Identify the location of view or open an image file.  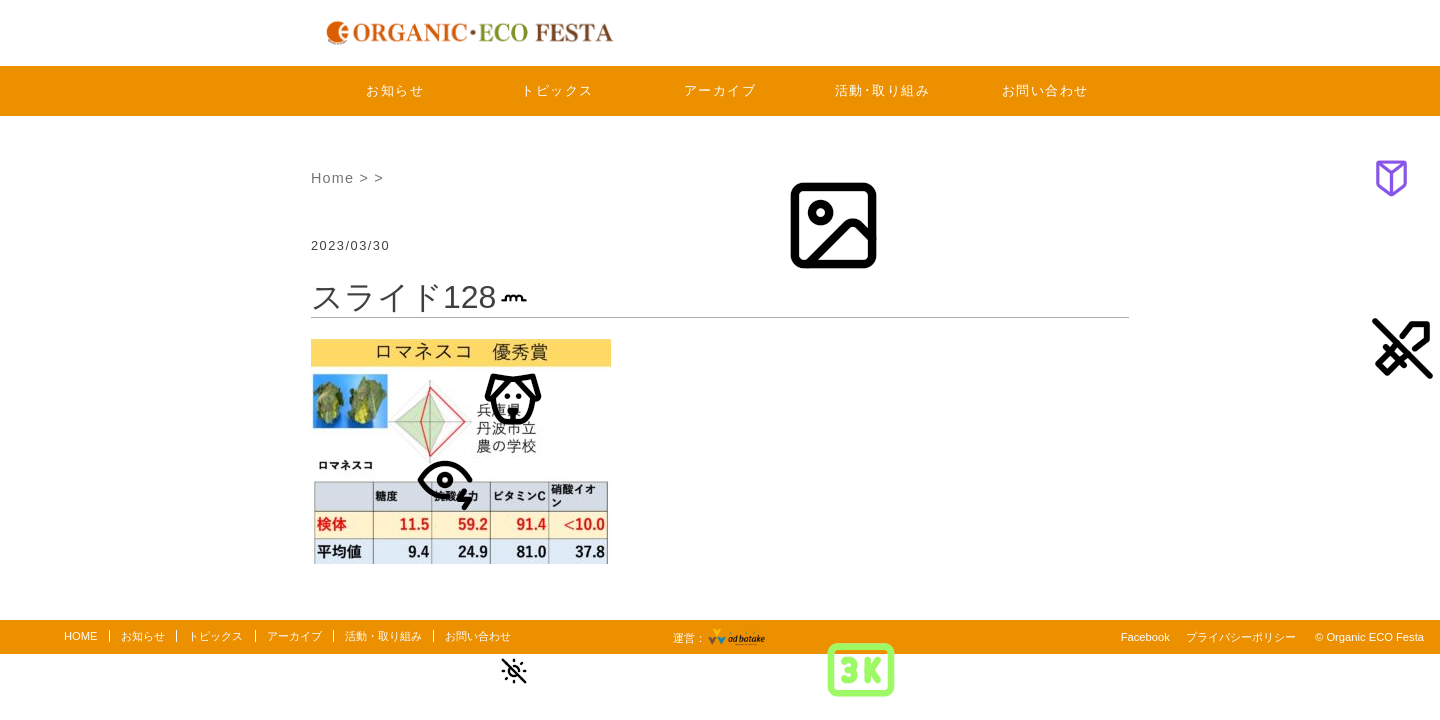
(833, 225).